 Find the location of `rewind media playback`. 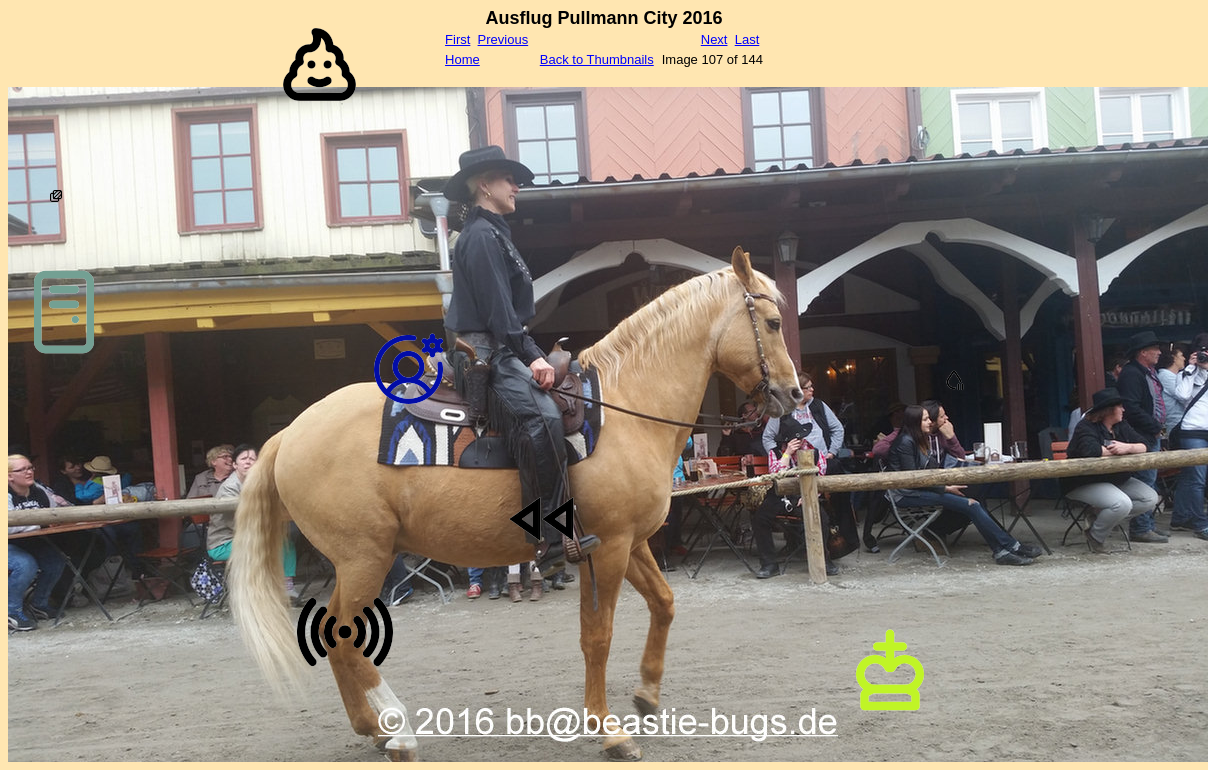

rewind media playback is located at coordinates (544, 519).